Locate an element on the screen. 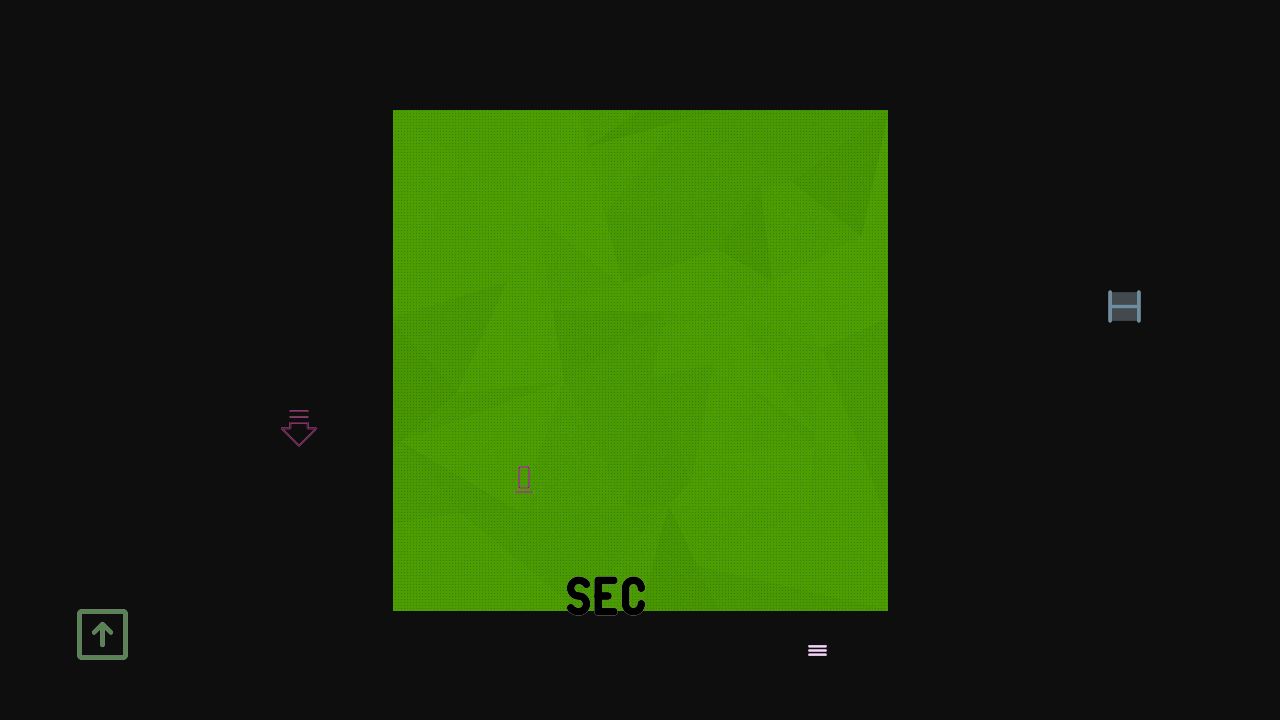  secant function in a math or calculator app is located at coordinates (606, 596).